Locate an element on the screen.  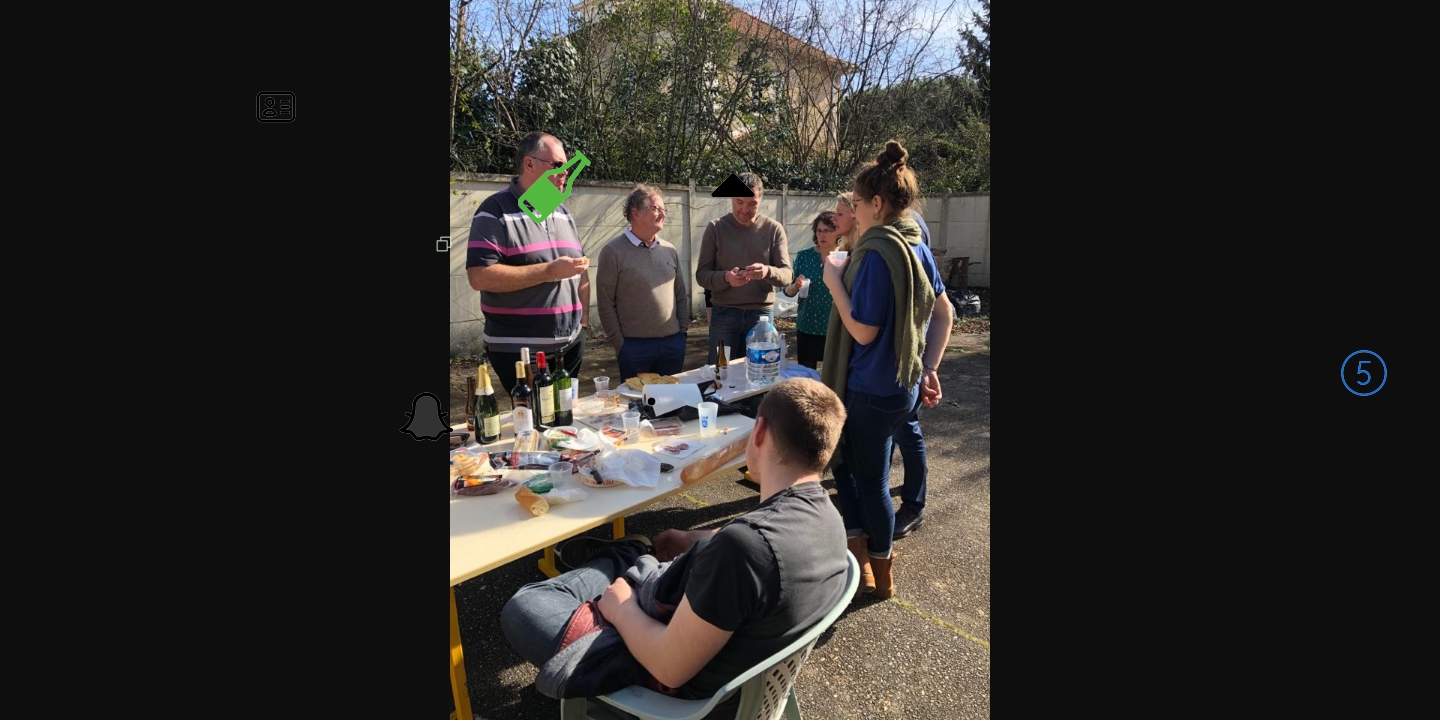
browse or access beer and beverage options is located at coordinates (553, 188).